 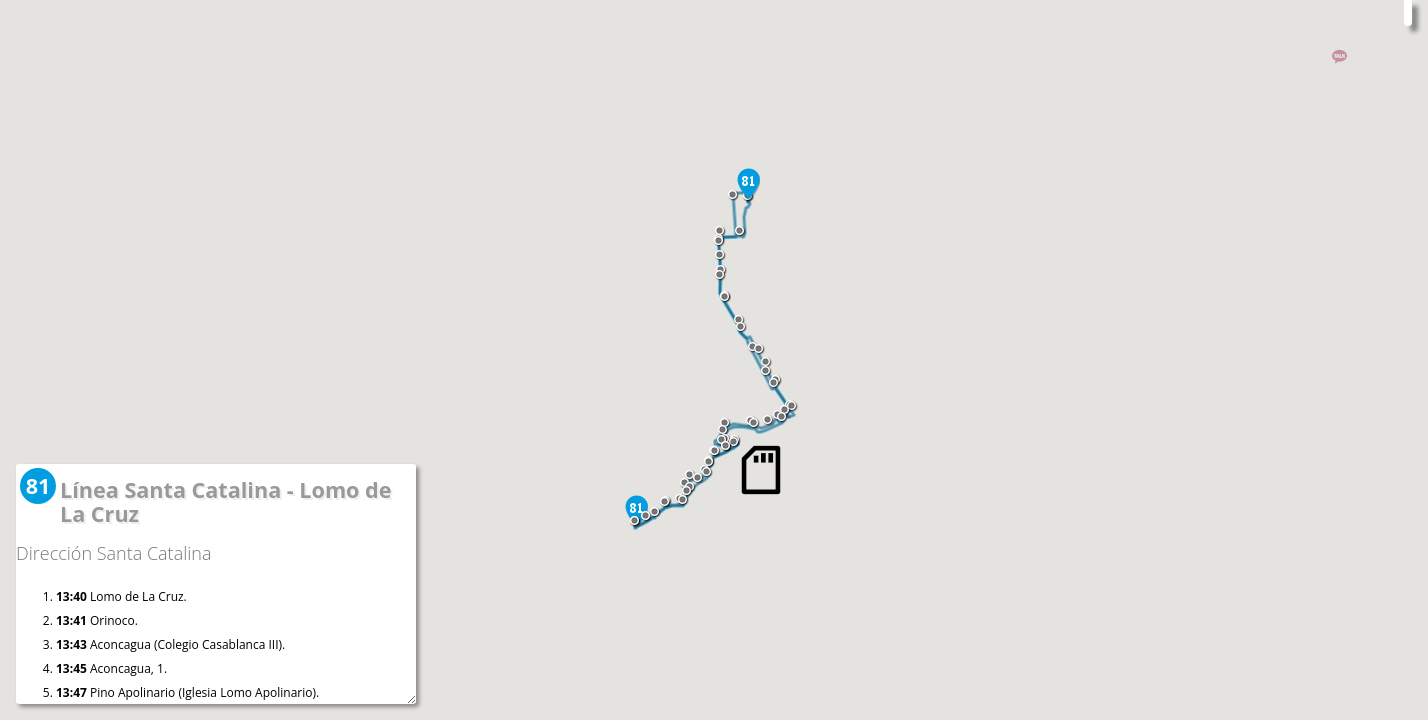 I want to click on open KakaoTalk messaging app, so click(x=1339, y=56).